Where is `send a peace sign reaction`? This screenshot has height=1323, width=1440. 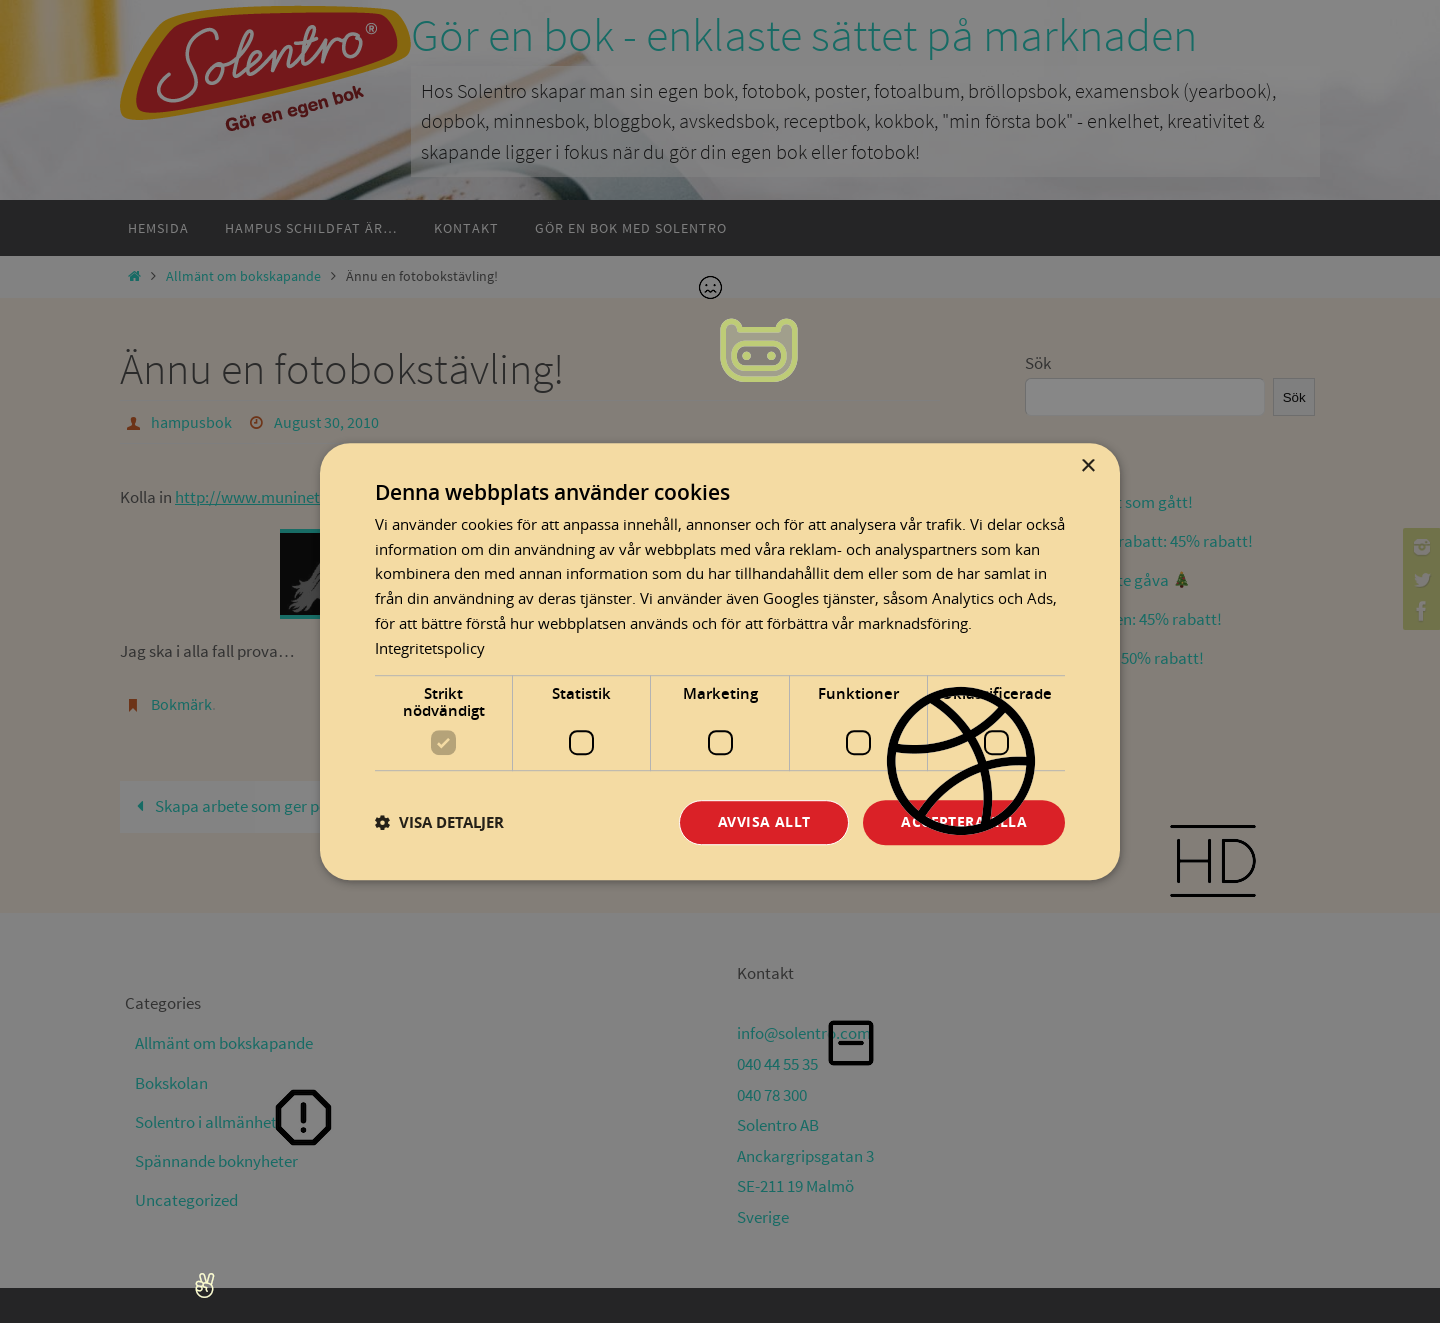
send a peace sign reaction is located at coordinates (204, 1285).